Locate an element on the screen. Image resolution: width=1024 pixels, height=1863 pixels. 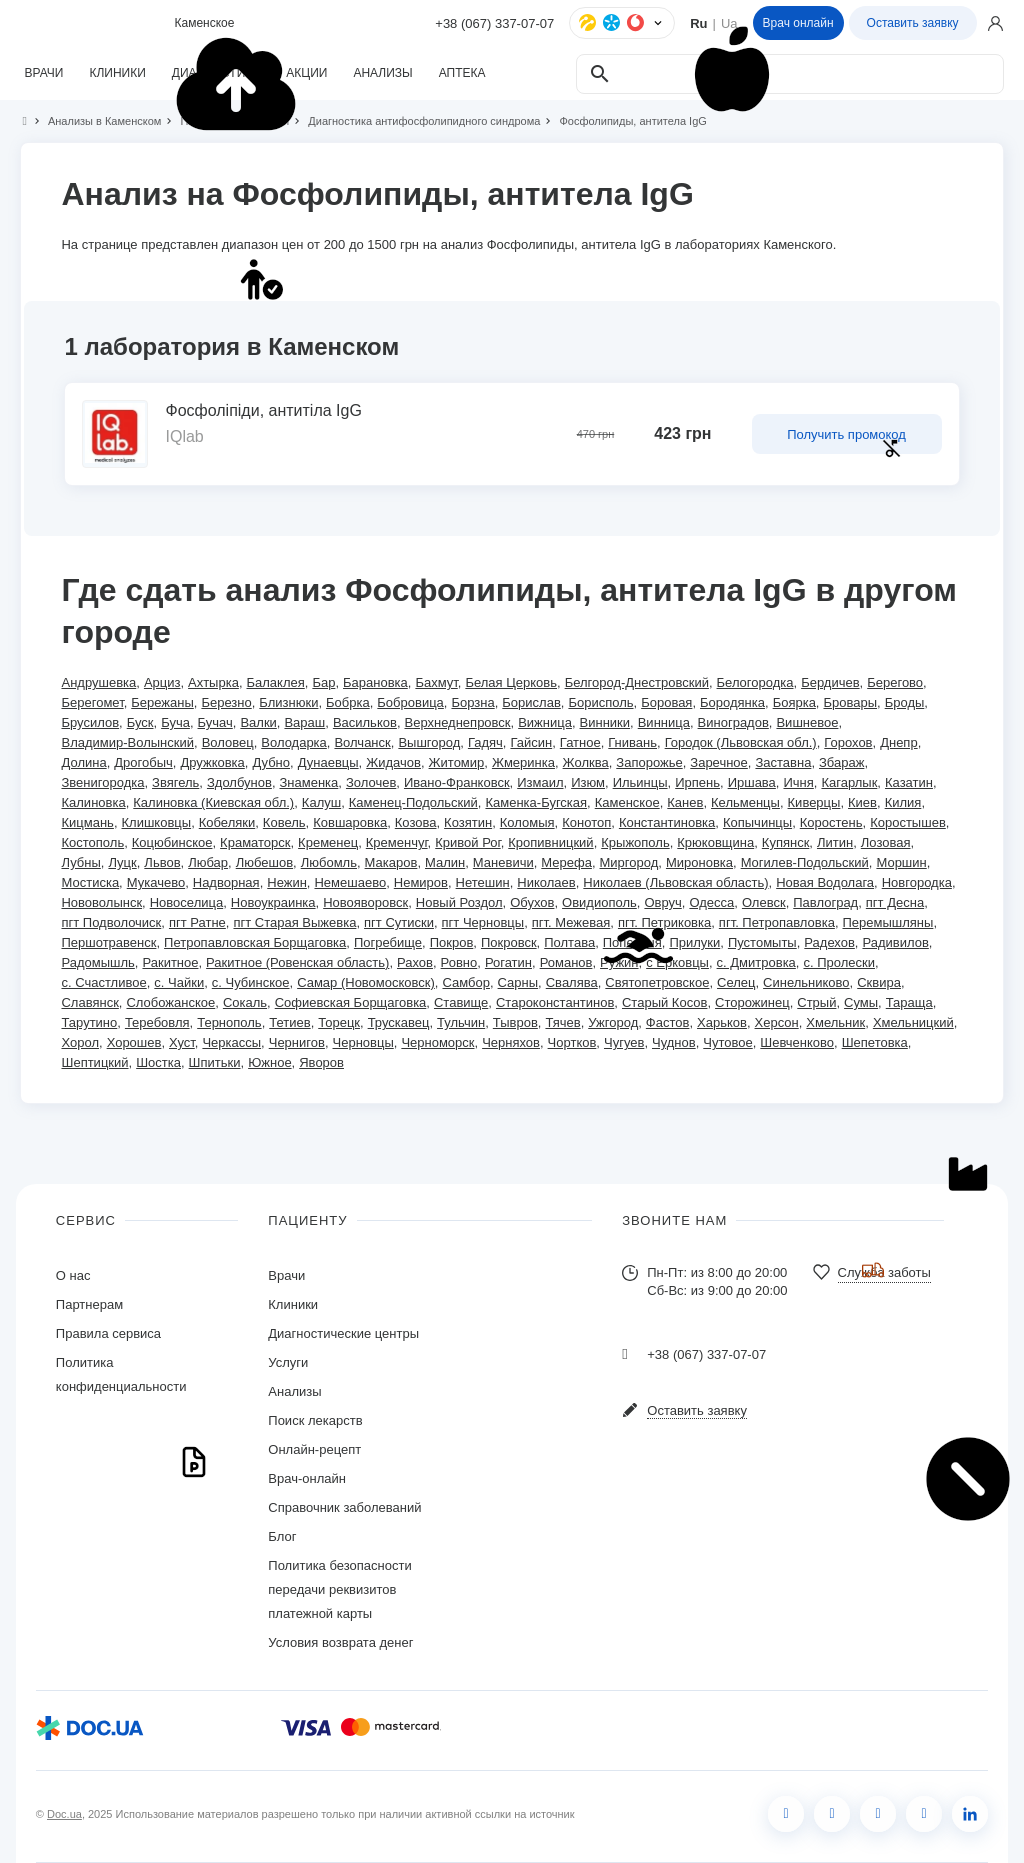
upload file to cloud storage is located at coordinates (236, 84).